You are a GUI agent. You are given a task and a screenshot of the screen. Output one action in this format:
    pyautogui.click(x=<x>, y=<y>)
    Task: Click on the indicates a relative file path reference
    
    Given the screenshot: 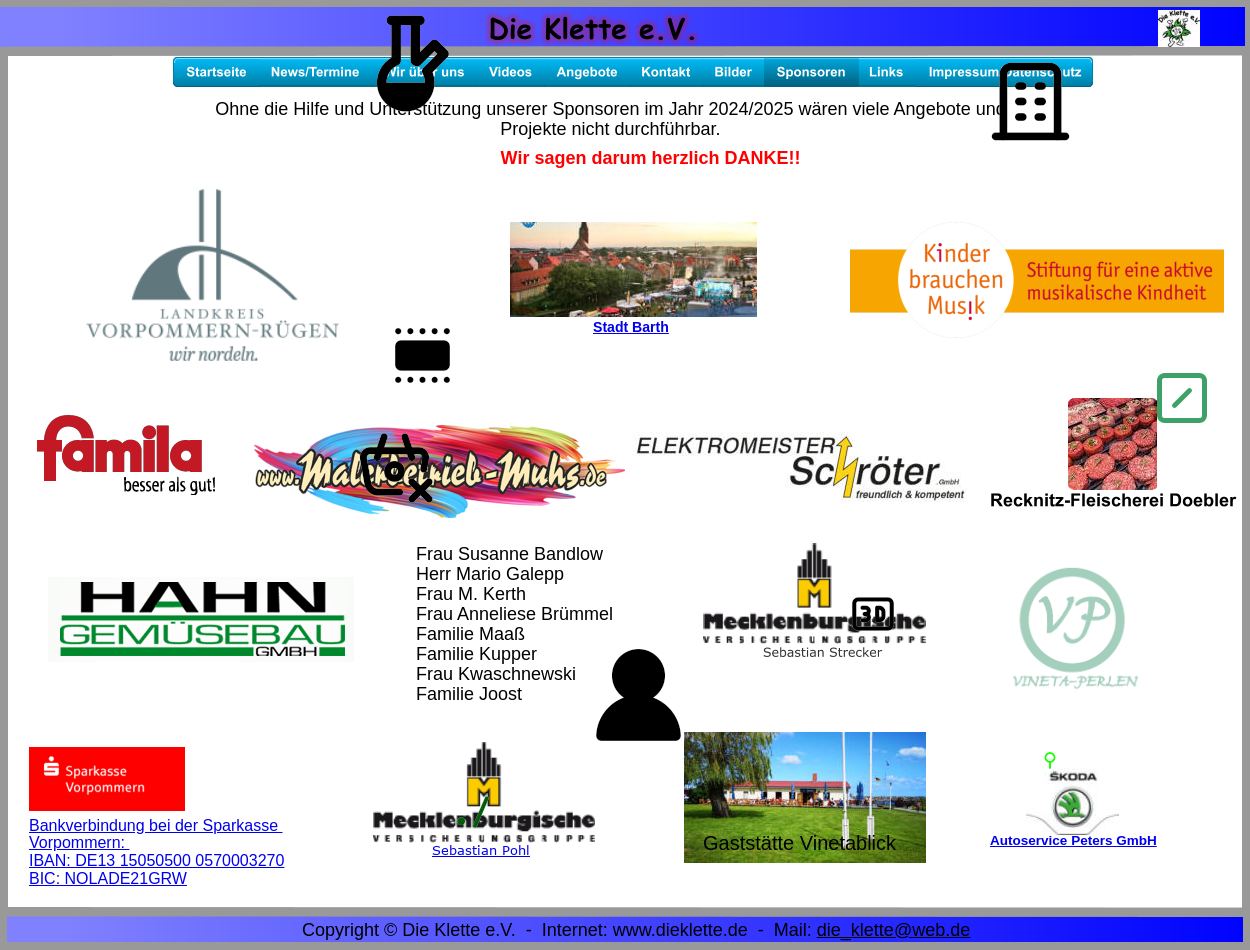 What is the action you would take?
    pyautogui.click(x=473, y=812)
    